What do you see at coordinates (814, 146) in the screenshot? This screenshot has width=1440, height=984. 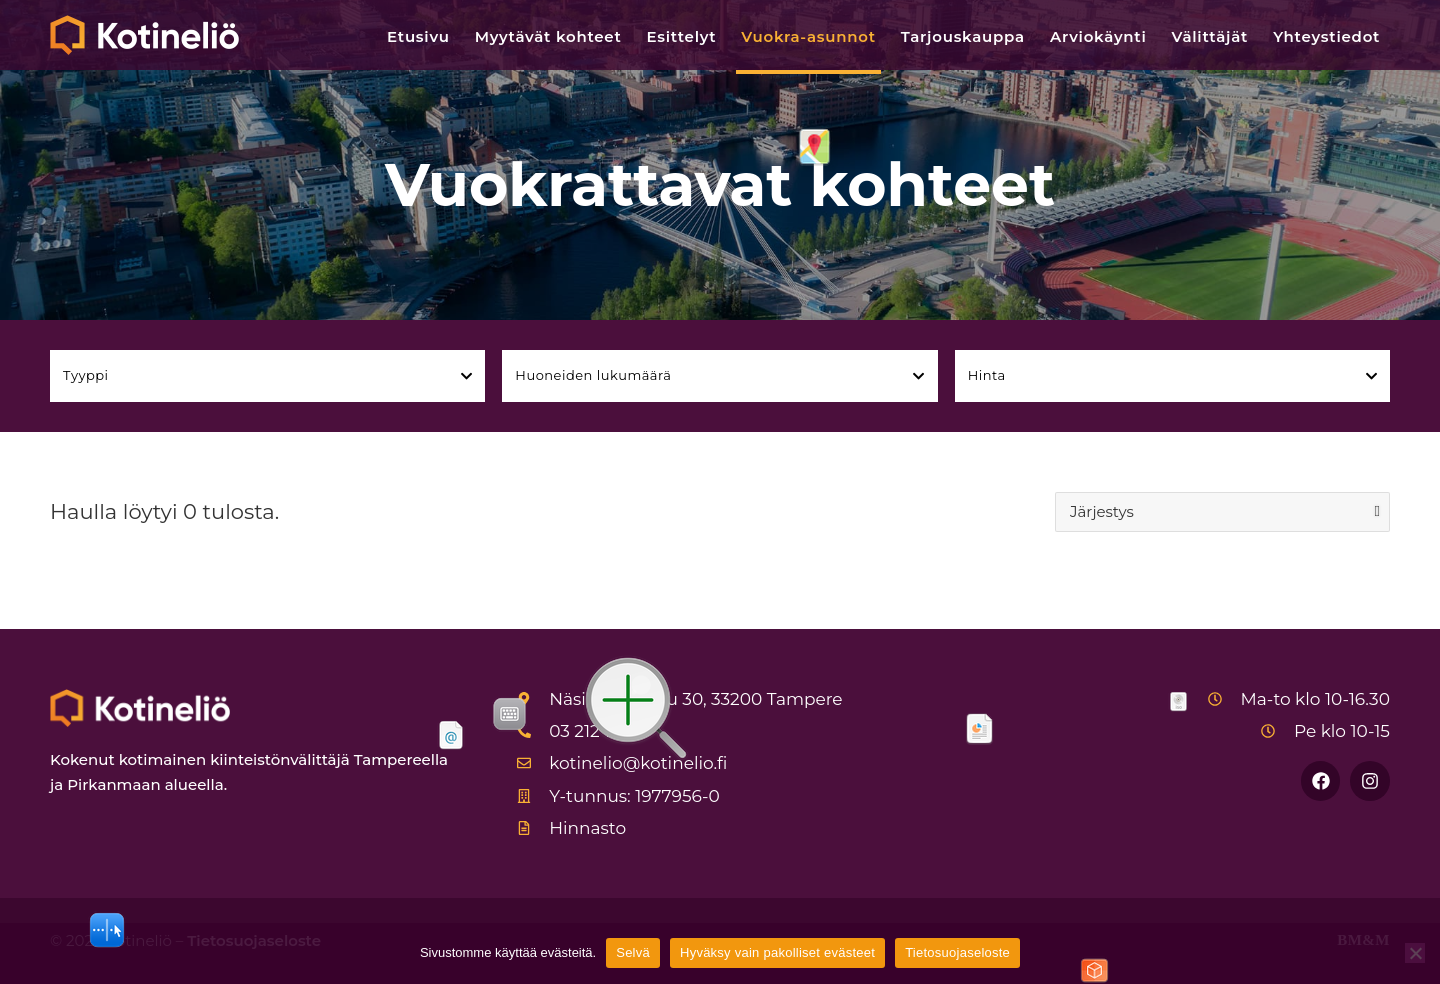 I see `a geo+json geographic data file` at bounding box center [814, 146].